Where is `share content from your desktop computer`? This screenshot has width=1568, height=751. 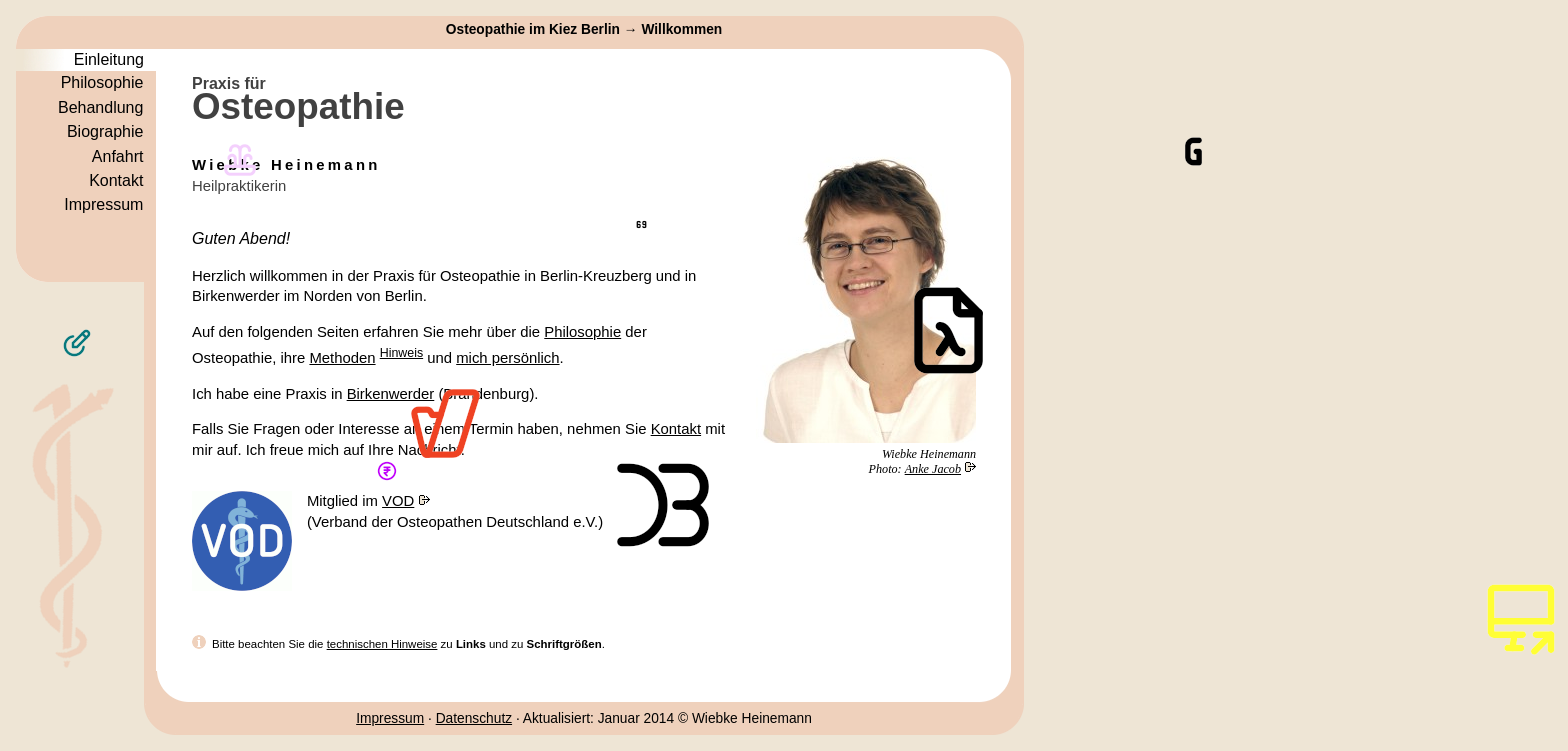 share content from your desktop computer is located at coordinates (1521, 618).